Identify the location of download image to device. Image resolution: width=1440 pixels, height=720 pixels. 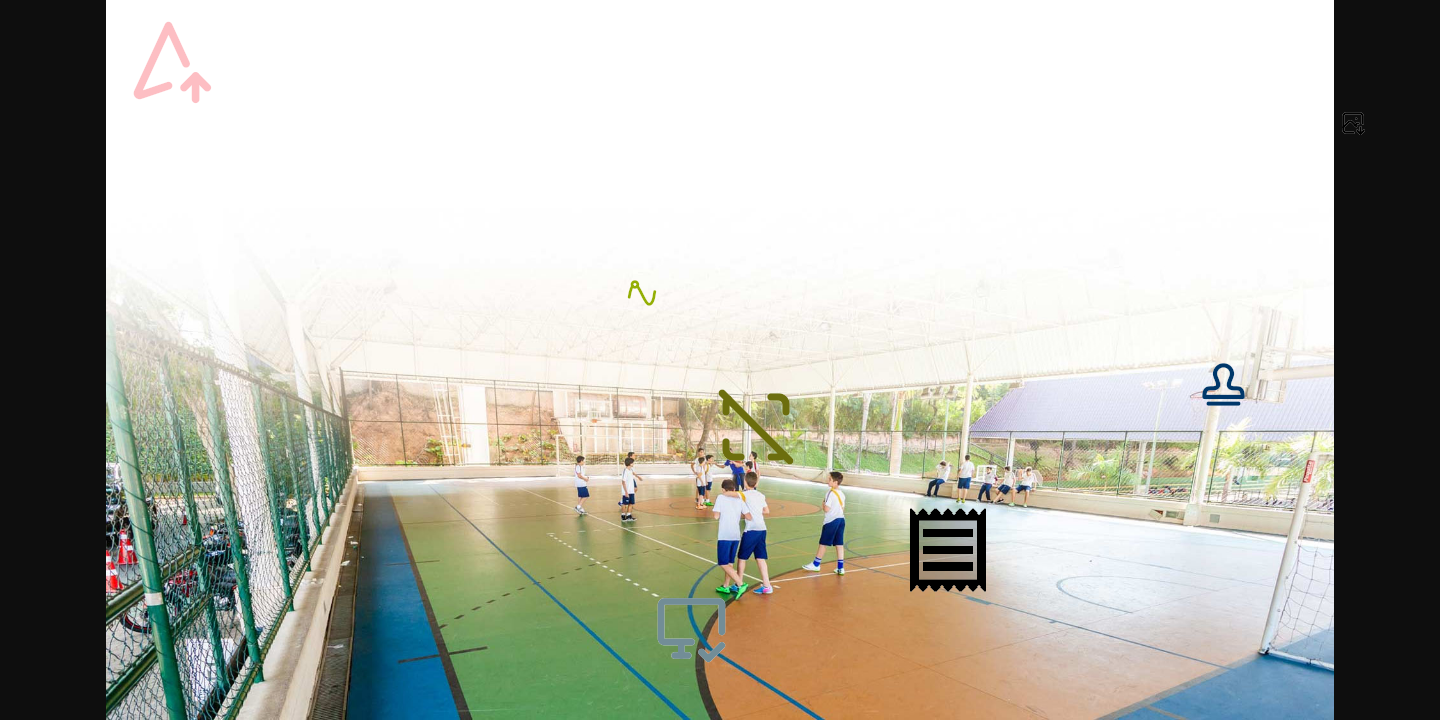
(1353, 123).